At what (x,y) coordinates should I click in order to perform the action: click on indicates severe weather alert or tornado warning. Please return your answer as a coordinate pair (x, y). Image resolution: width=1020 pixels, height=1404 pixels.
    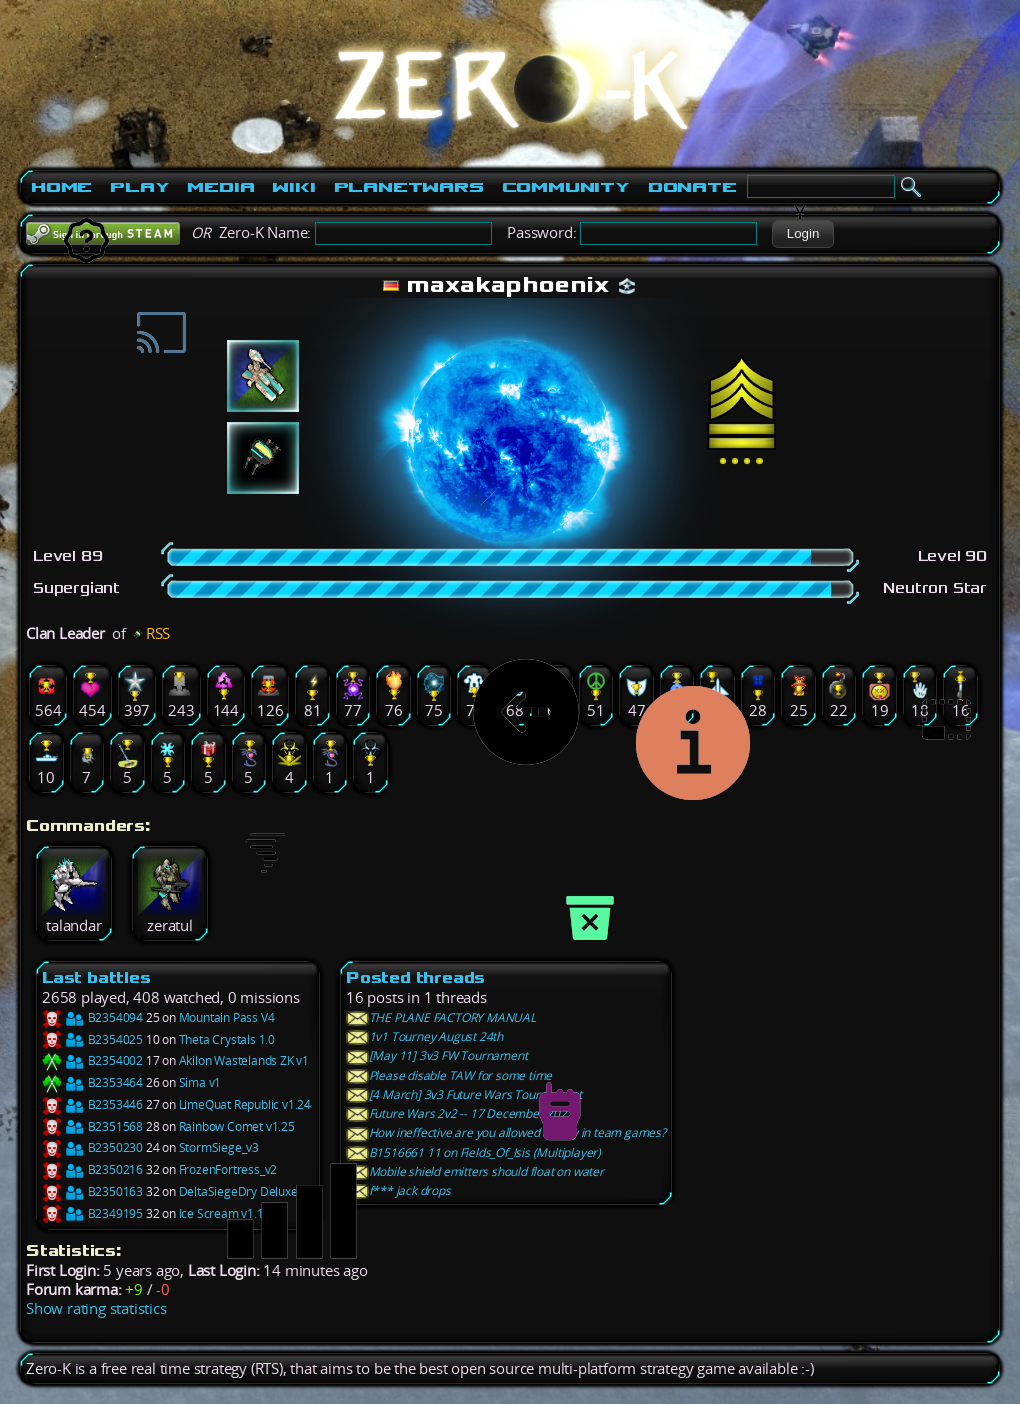
    Looking at the image, I should click on (265, 851).